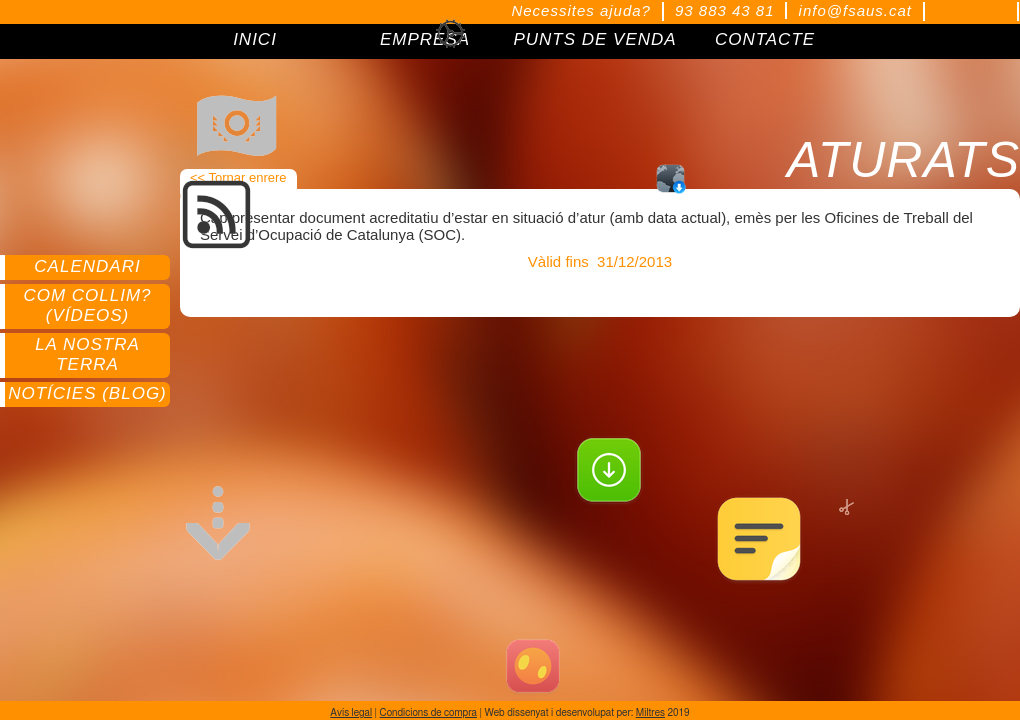  Describe the element at coordinates (533, 666) in the screenshot. I see `open AntaresSQL database management app` at that location.